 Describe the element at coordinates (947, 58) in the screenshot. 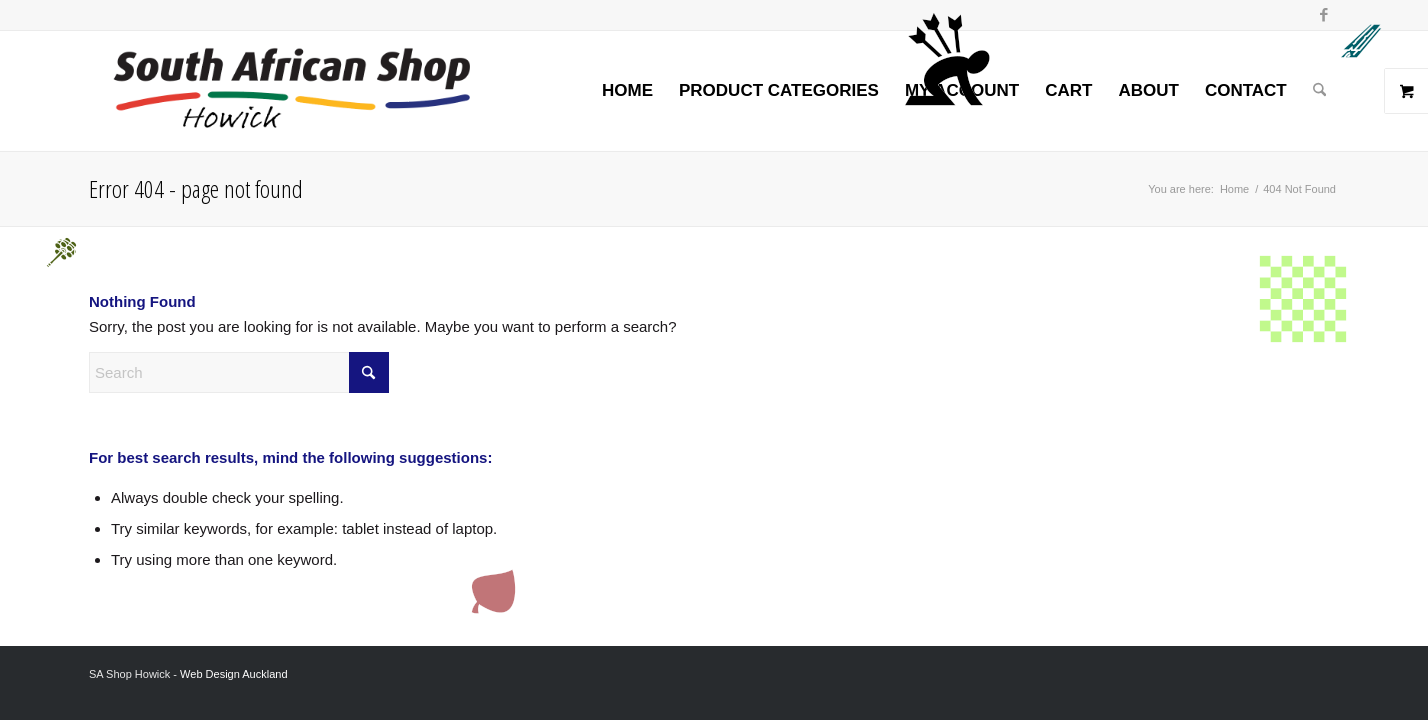

I see `indicates defeated enemy or fallen character` at that location.